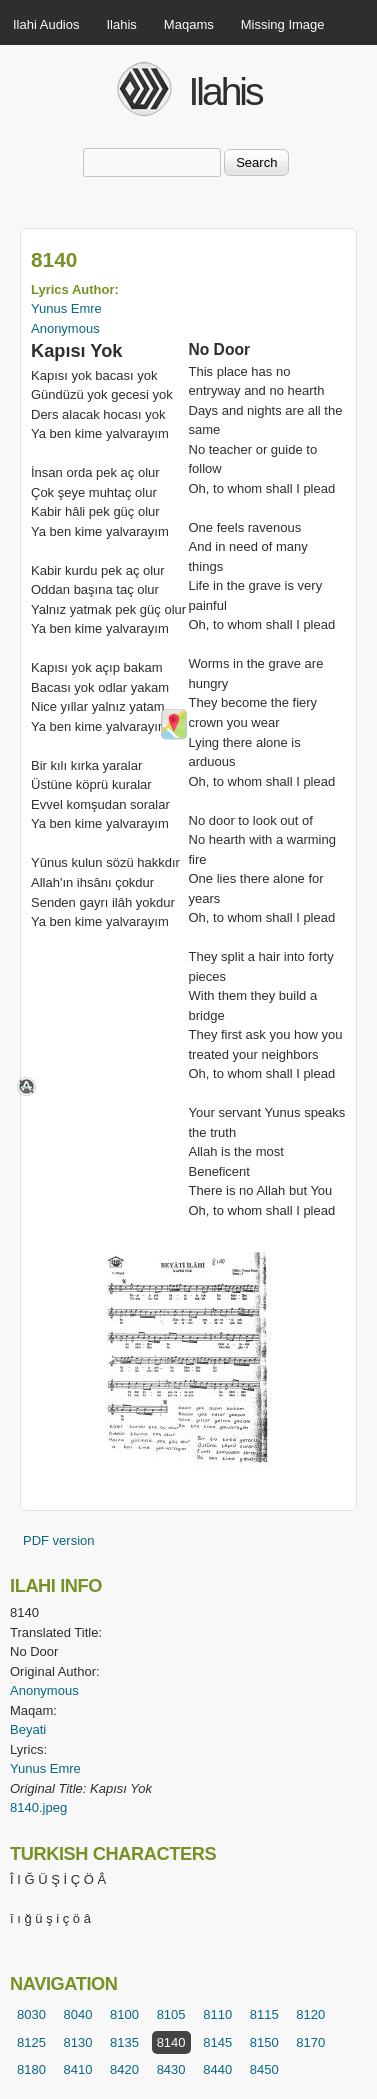 The image size is (377, 2099). What do you see at coordinates (174, 724) in the screenshot?
I see `open a google earth location file` at bounding box center [174, 724].